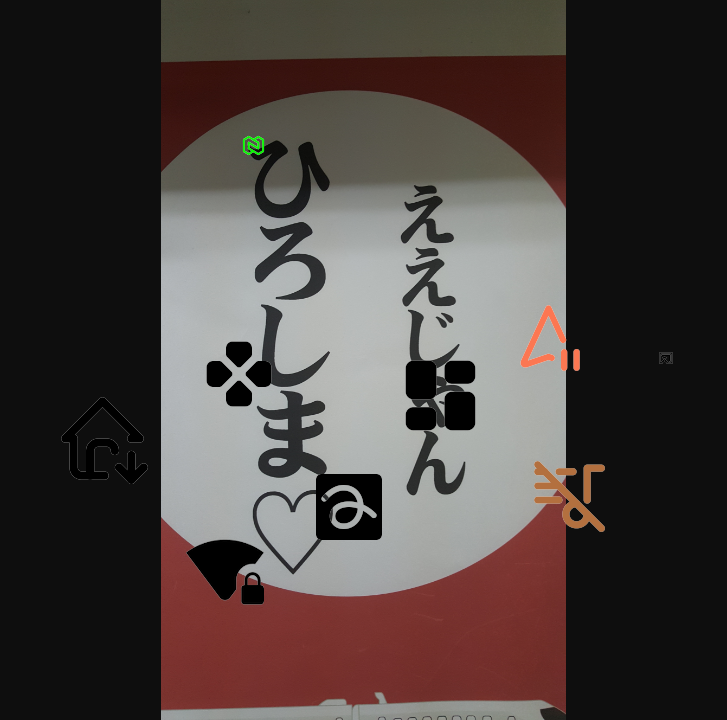 The width and height of the screenshot is (727, 720). I want to click on playlist unavailable or disabled, so click(569, 496).